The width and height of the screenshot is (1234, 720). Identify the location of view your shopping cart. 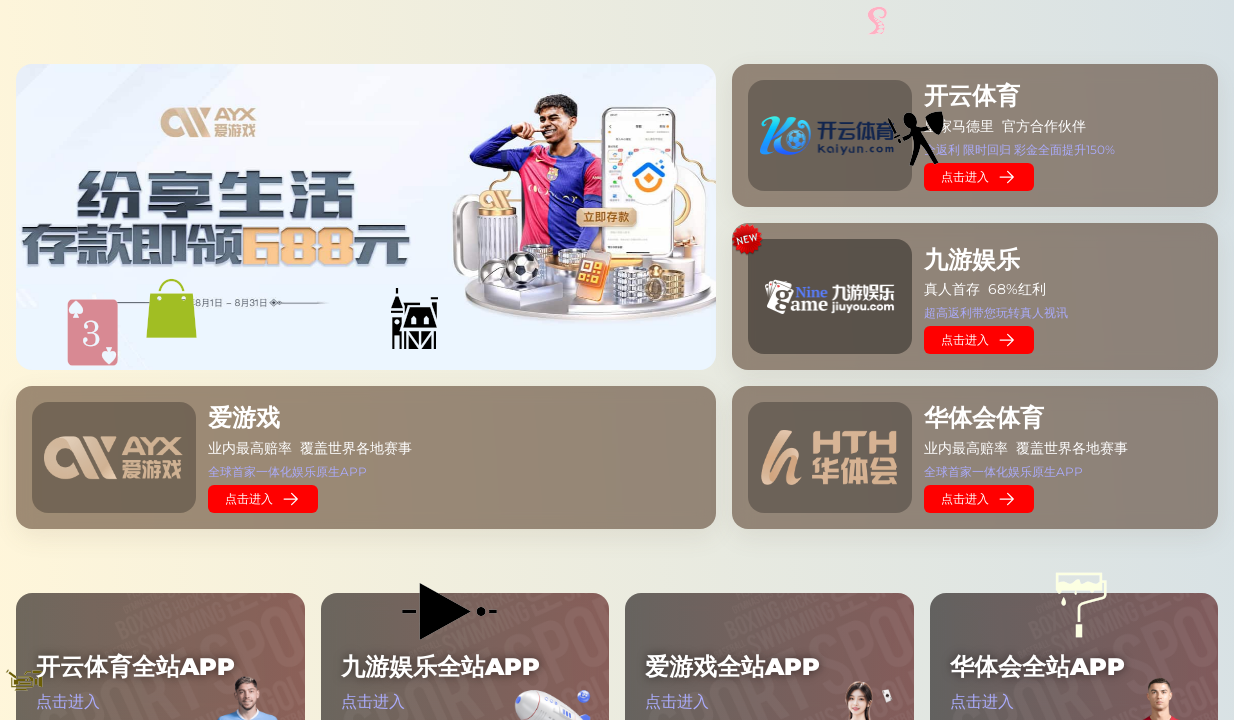
(171, 308).